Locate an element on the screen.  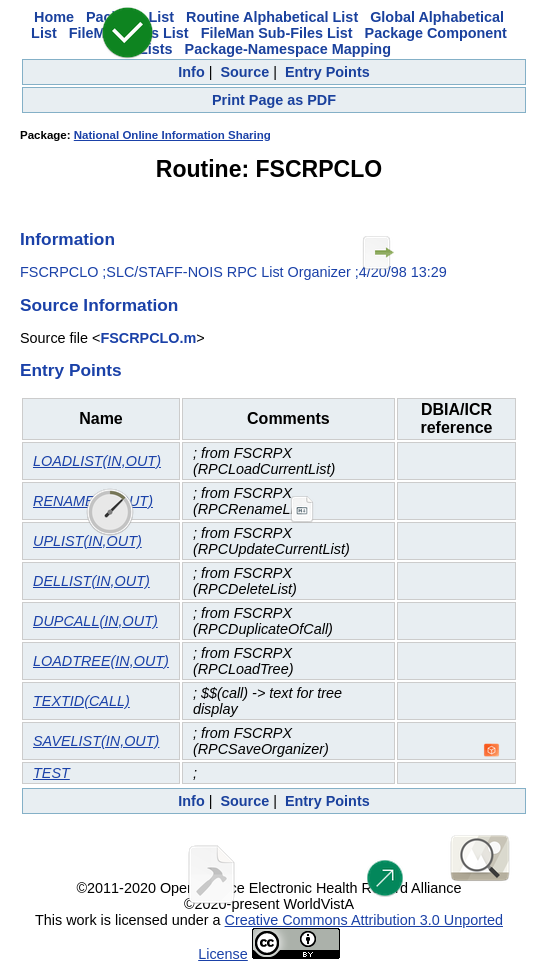
launch sysprof system profiler is located at coordinates (110, 512).